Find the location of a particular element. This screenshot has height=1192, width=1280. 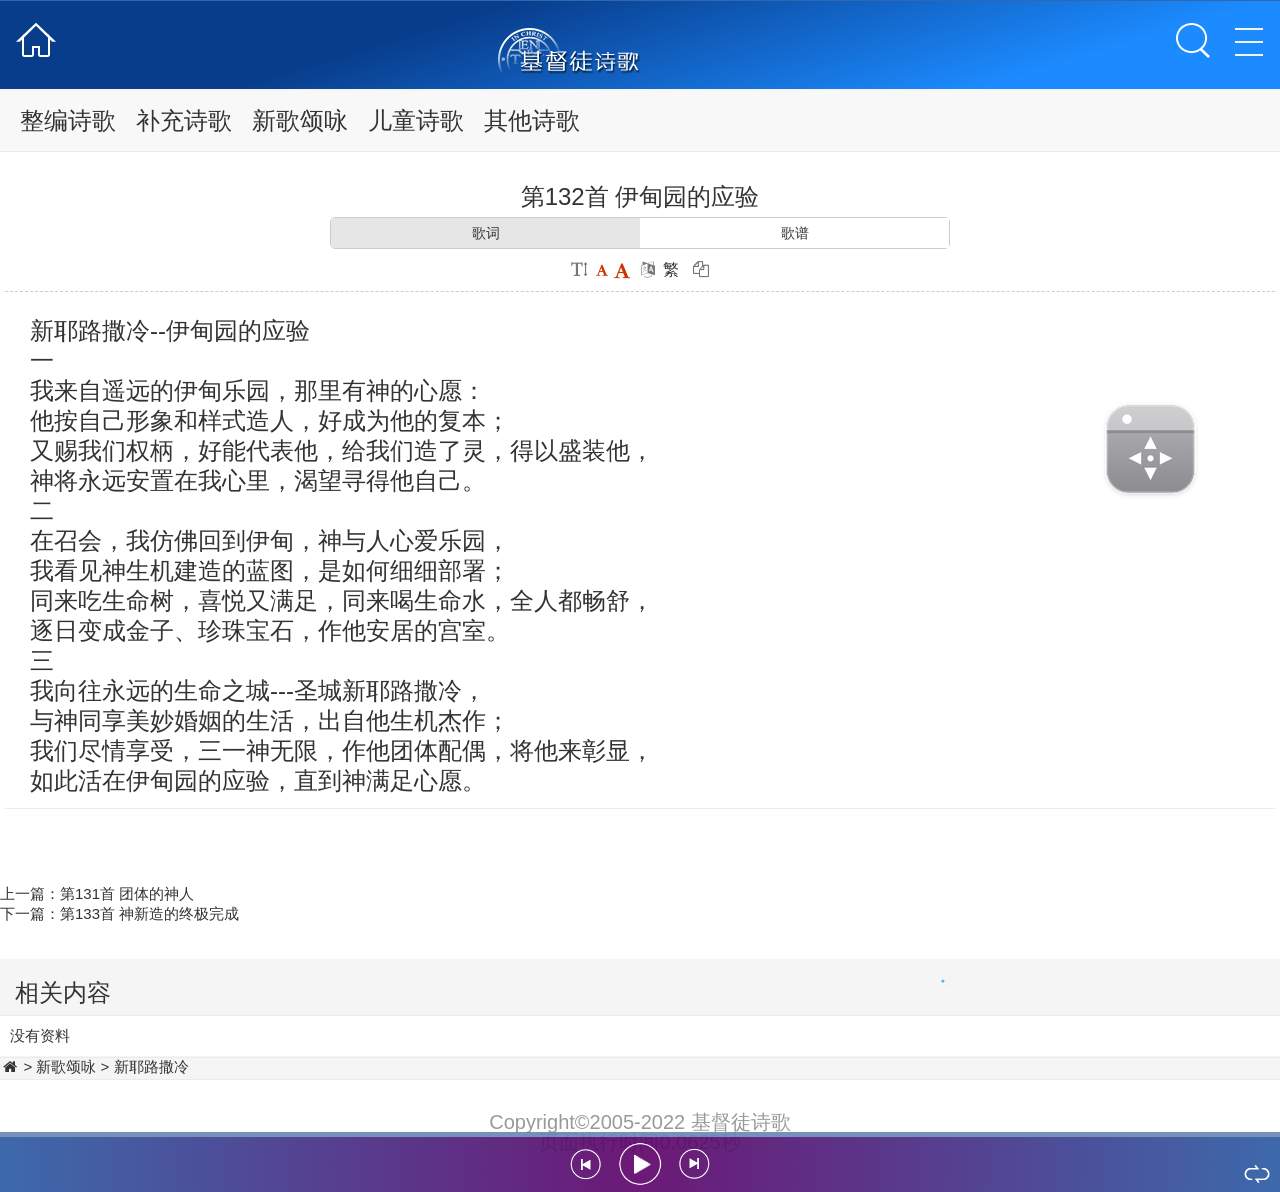

virtual keyboard is currently active is located at coordinates (949, 987).